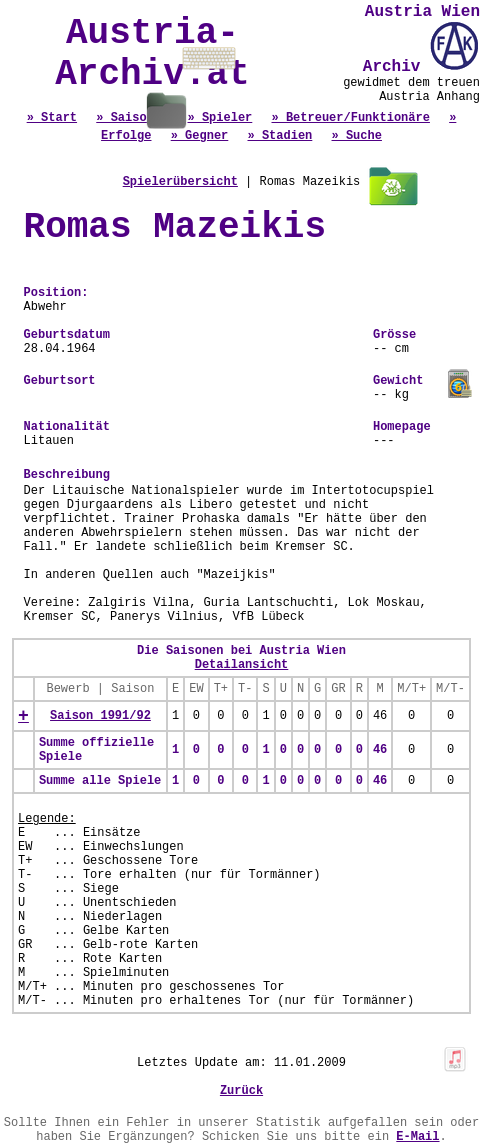  Describe the element at coordinates (458, 383) in the screenshot. I see `indicates a locked RAID 6 storage array` at that location.